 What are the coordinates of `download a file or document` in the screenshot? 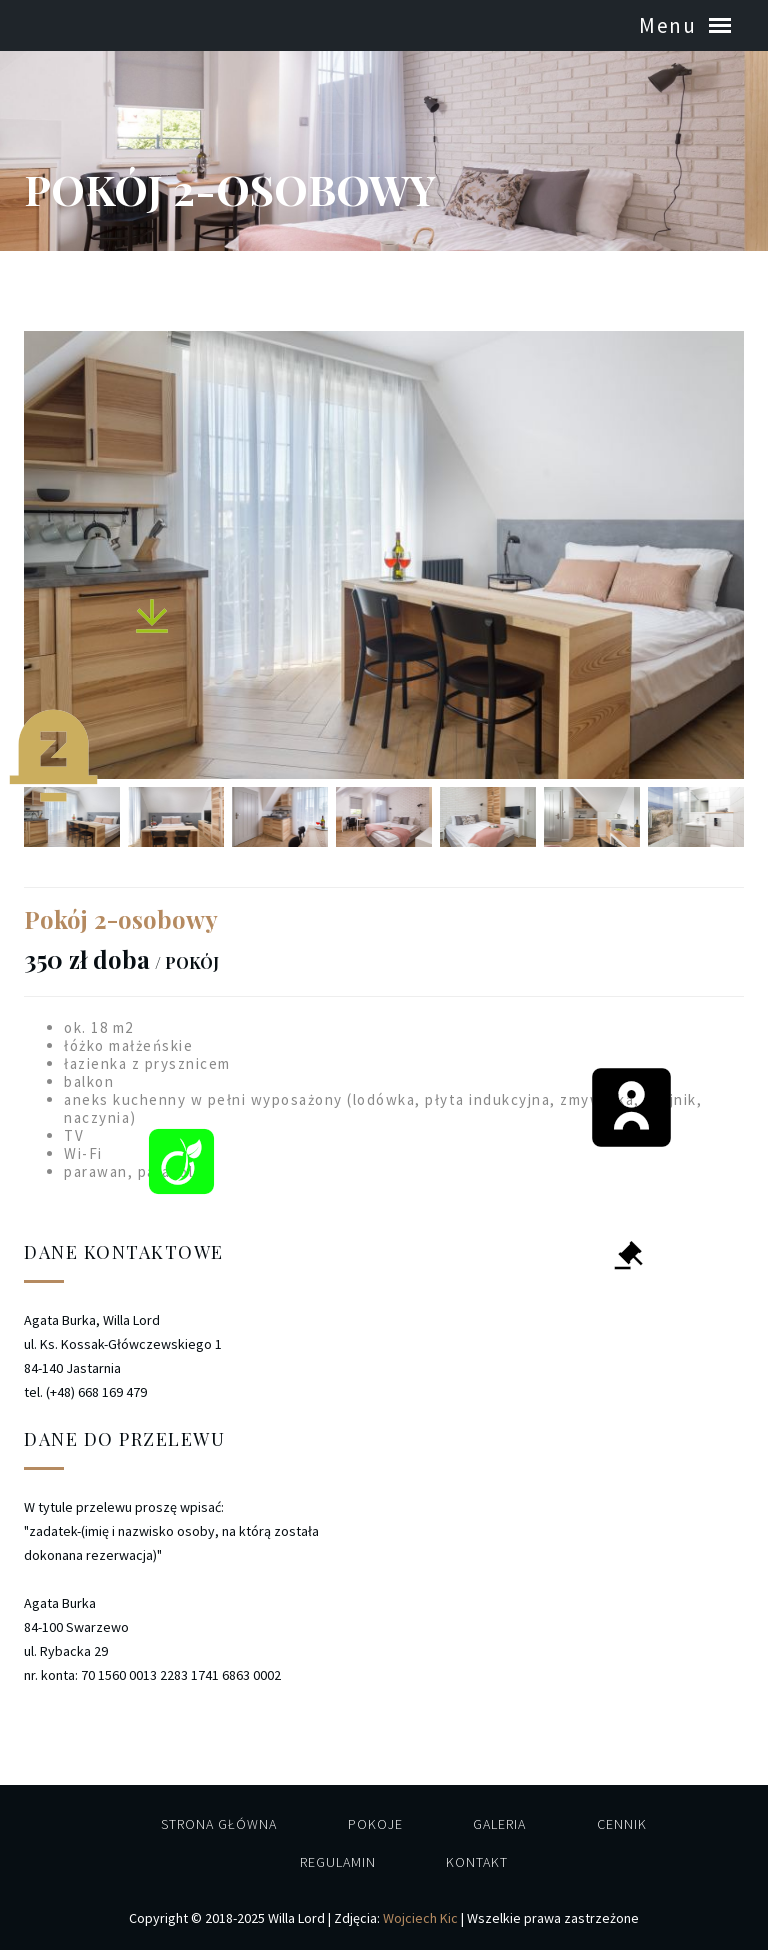 It's located at (152, 617).